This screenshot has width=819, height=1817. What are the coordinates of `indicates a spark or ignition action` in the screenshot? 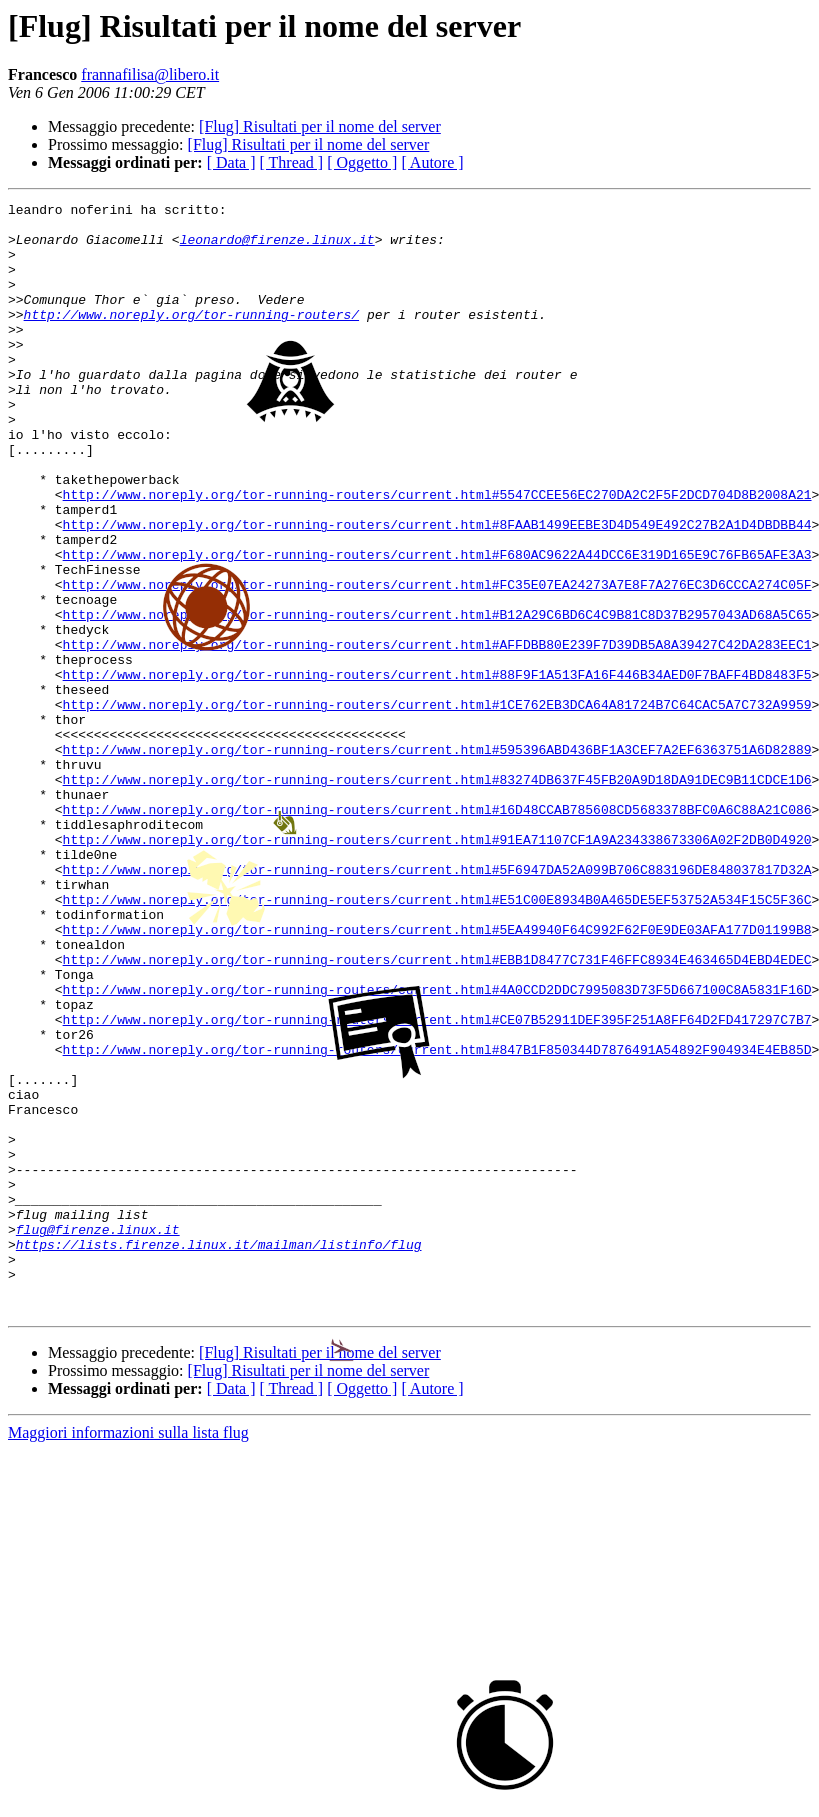 It's located at (226, 888).